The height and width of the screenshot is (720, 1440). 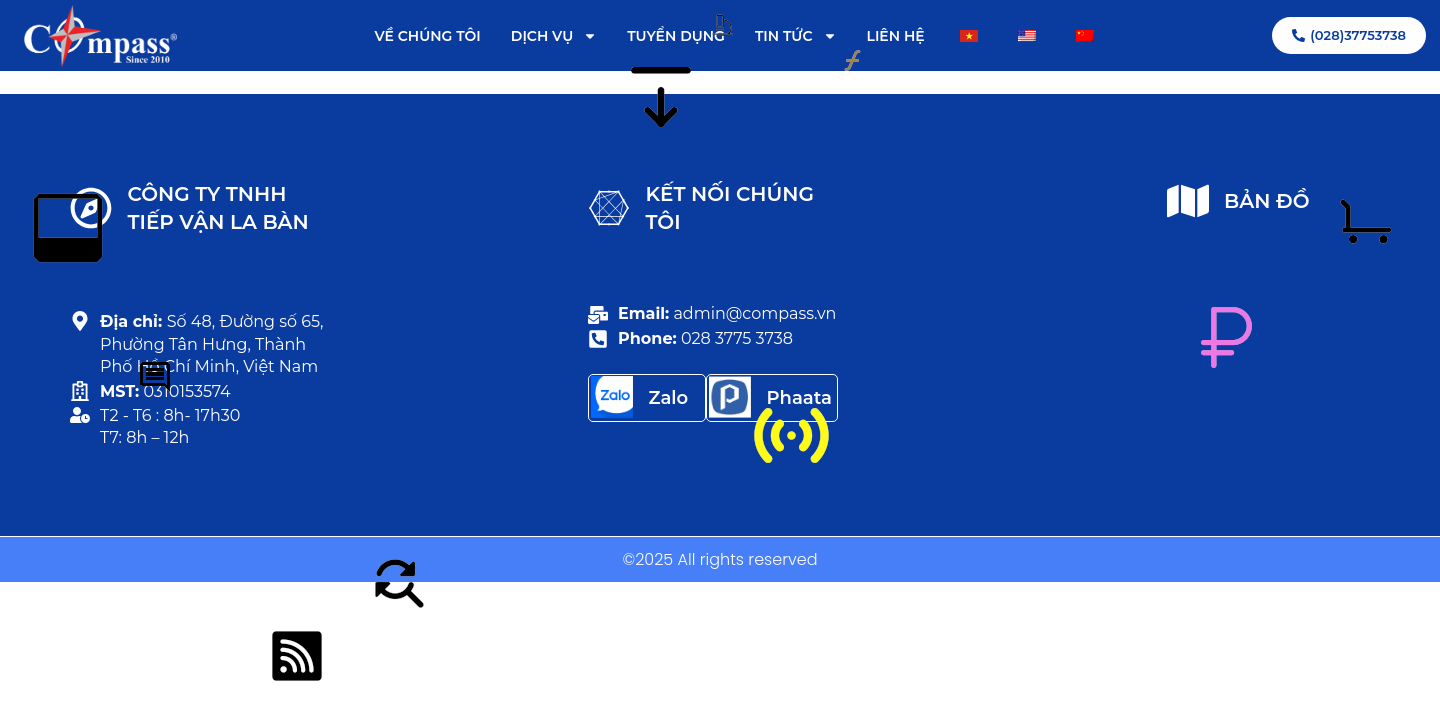 I want to click on add a comment or note, so click(x=155, y=377).